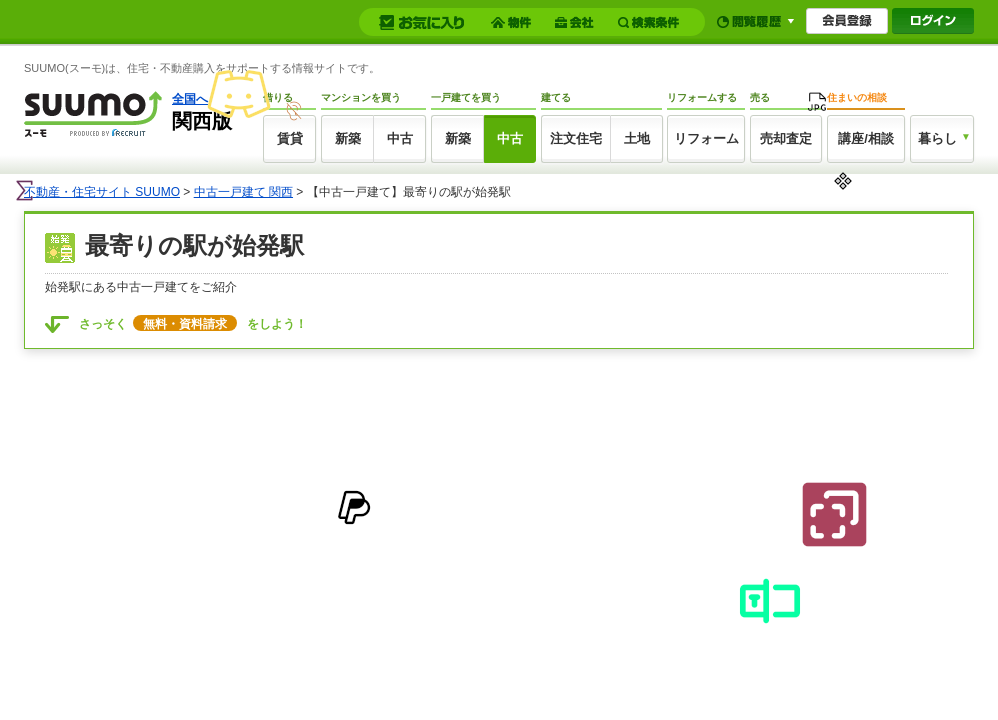 The image size is (998, 720). Describe the element at coordinates (239, 93) in the screenshot. I see `open Discord` at that location.